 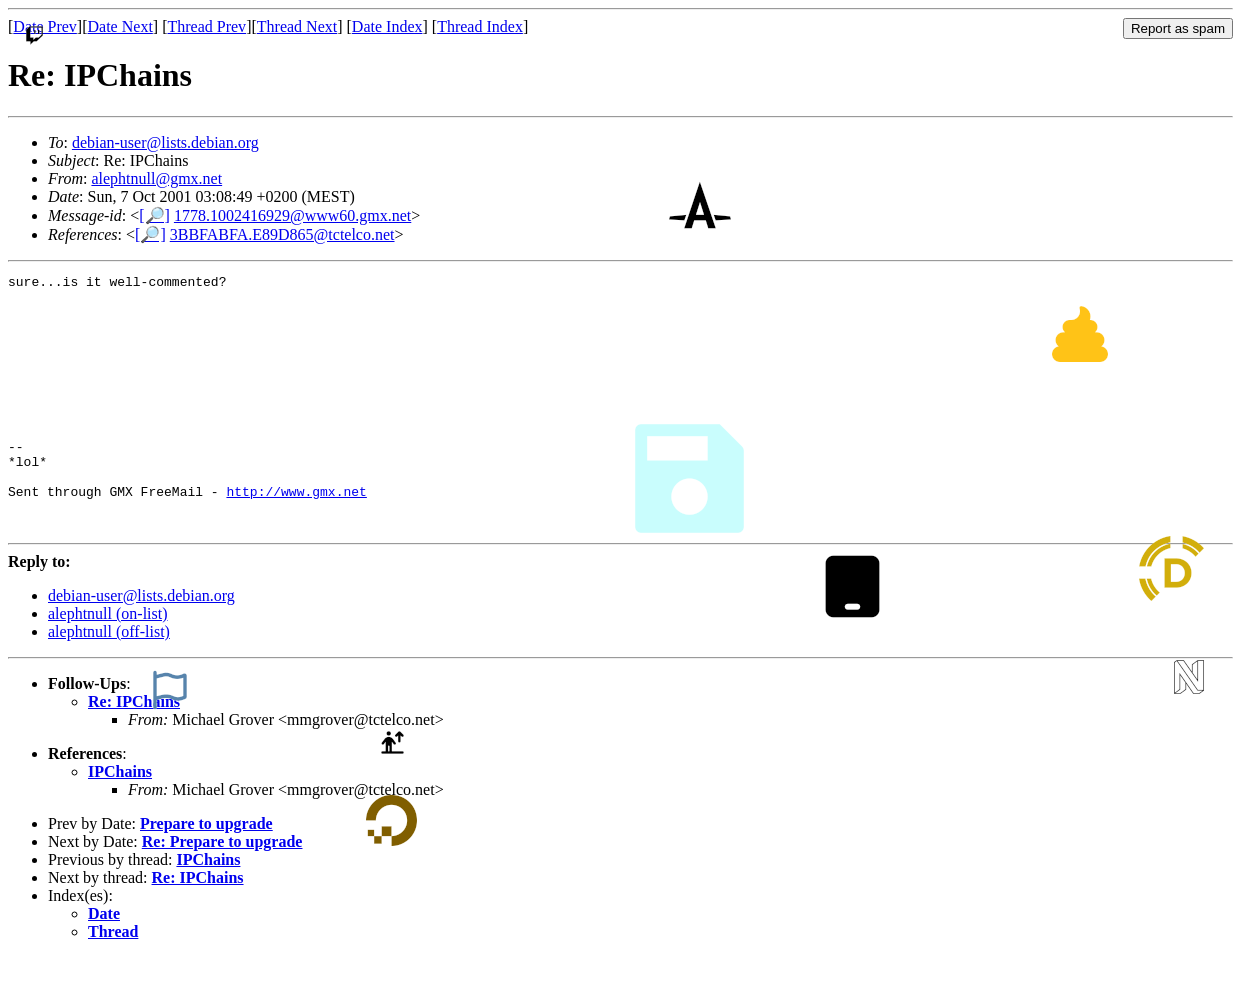 I want to click on indicates an android tablet device, so click(x=852, y=586).